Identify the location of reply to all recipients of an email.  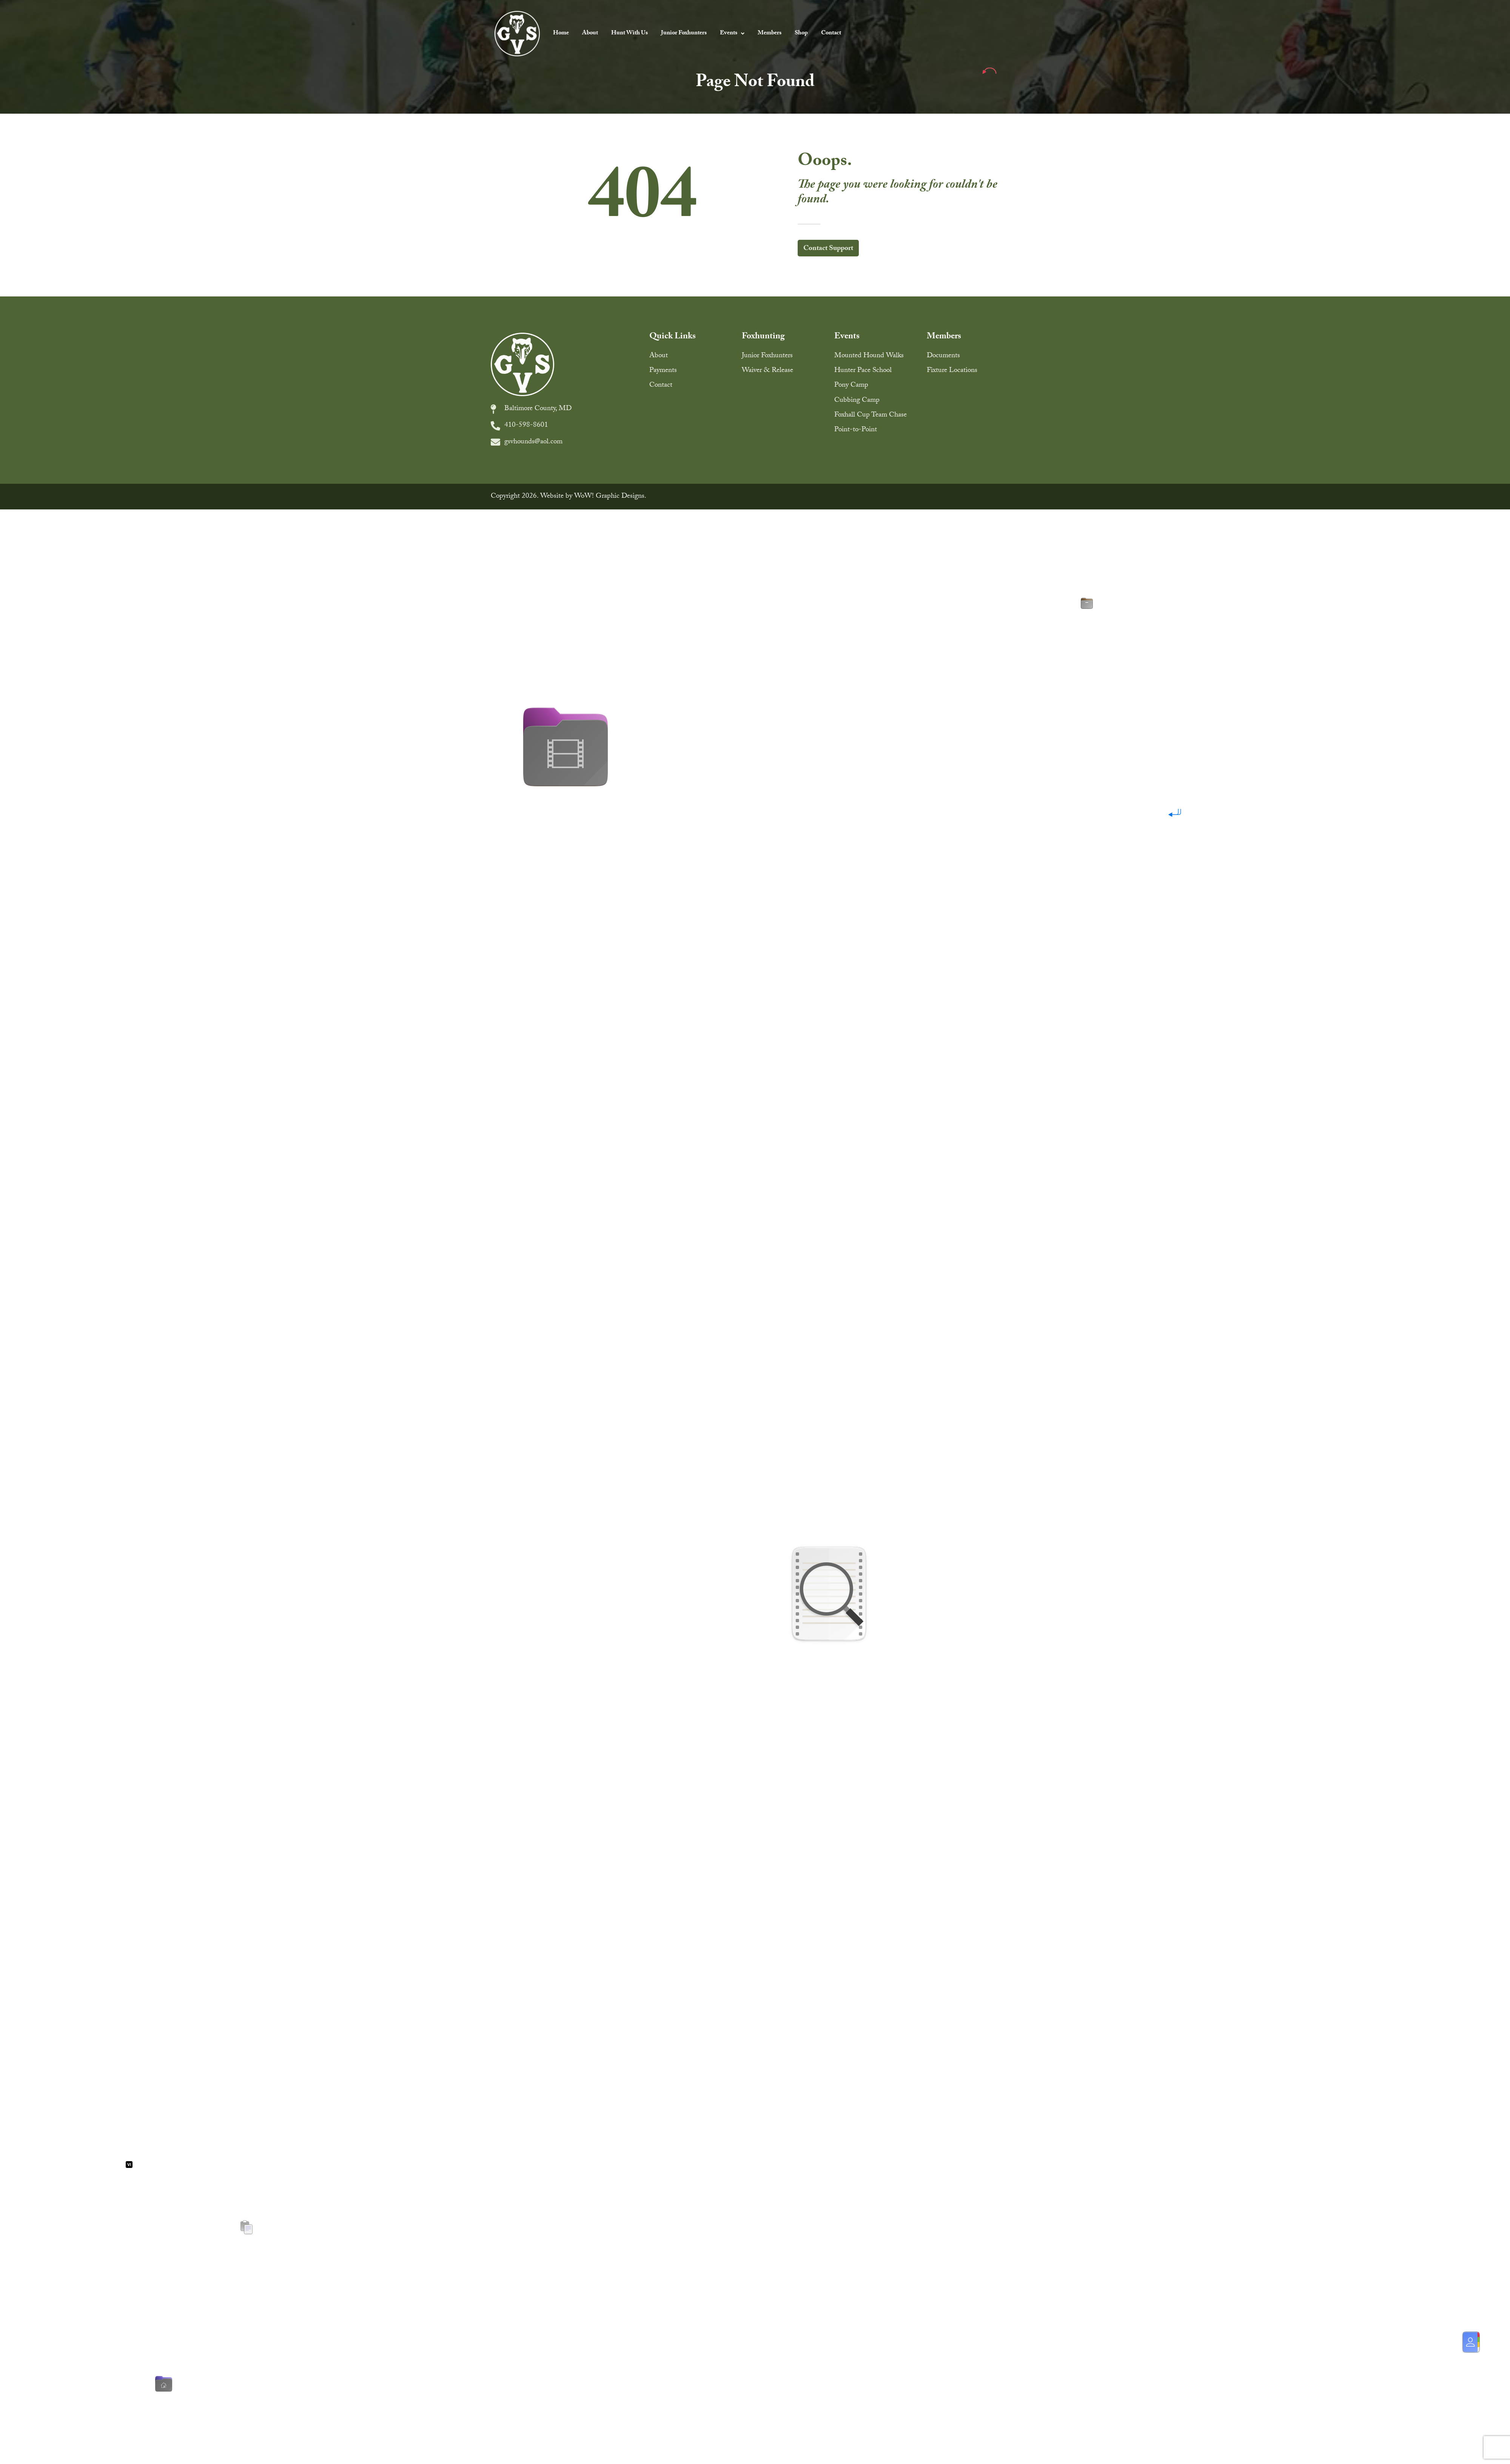
(1174, 812).